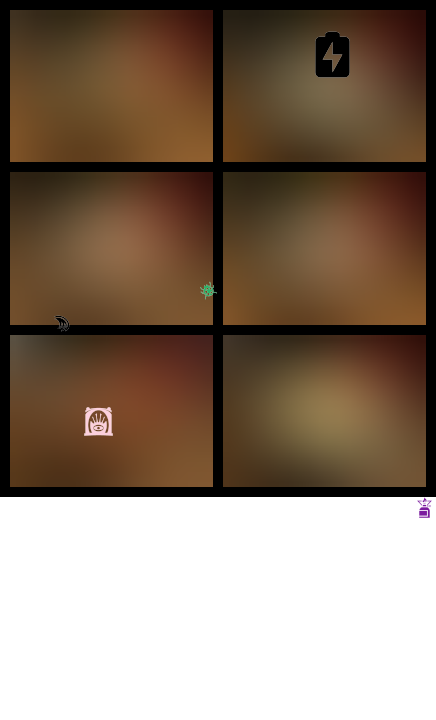  Describe the element at coordinates (332, 54) in the screenshot. I see `view device battery status` at that location.